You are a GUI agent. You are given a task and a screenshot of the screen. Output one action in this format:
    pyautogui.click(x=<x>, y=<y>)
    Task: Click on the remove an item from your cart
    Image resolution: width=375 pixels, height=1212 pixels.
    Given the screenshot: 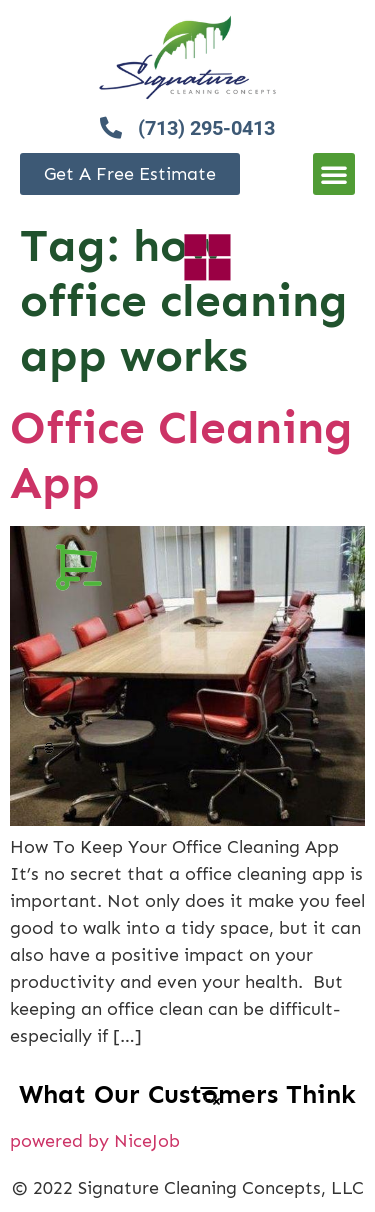 What is the action you would take?
    pyautogui.click(x=76, y=567)
    